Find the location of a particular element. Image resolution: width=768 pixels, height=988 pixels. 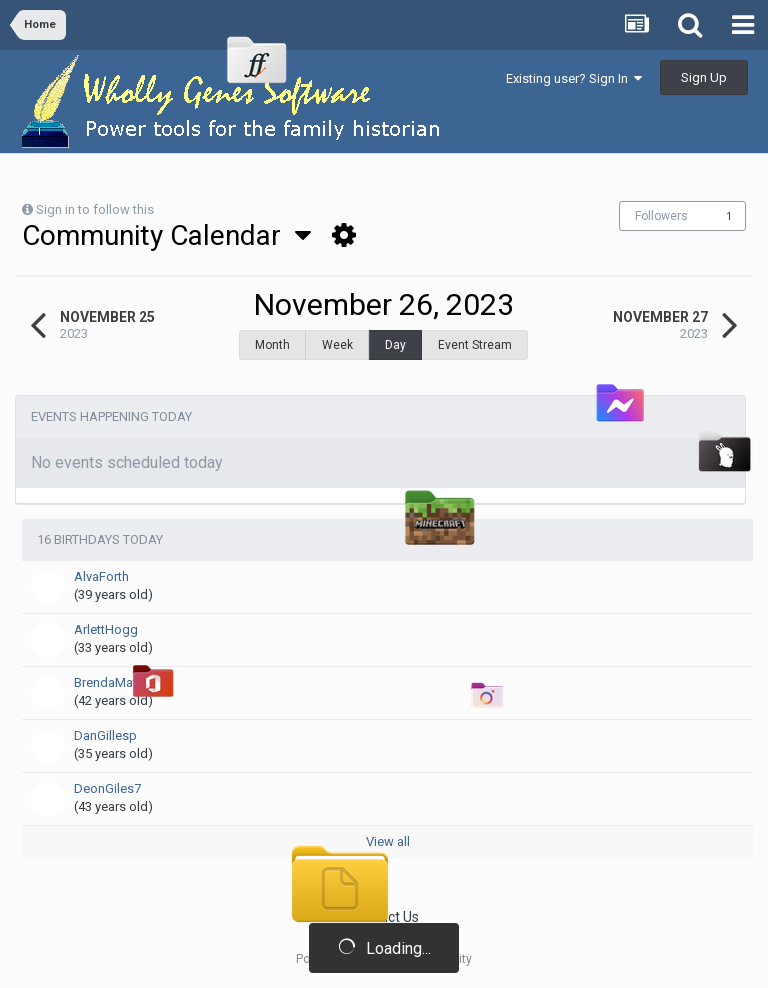

open minecraft game files folder is located at coordinates (439, 519).